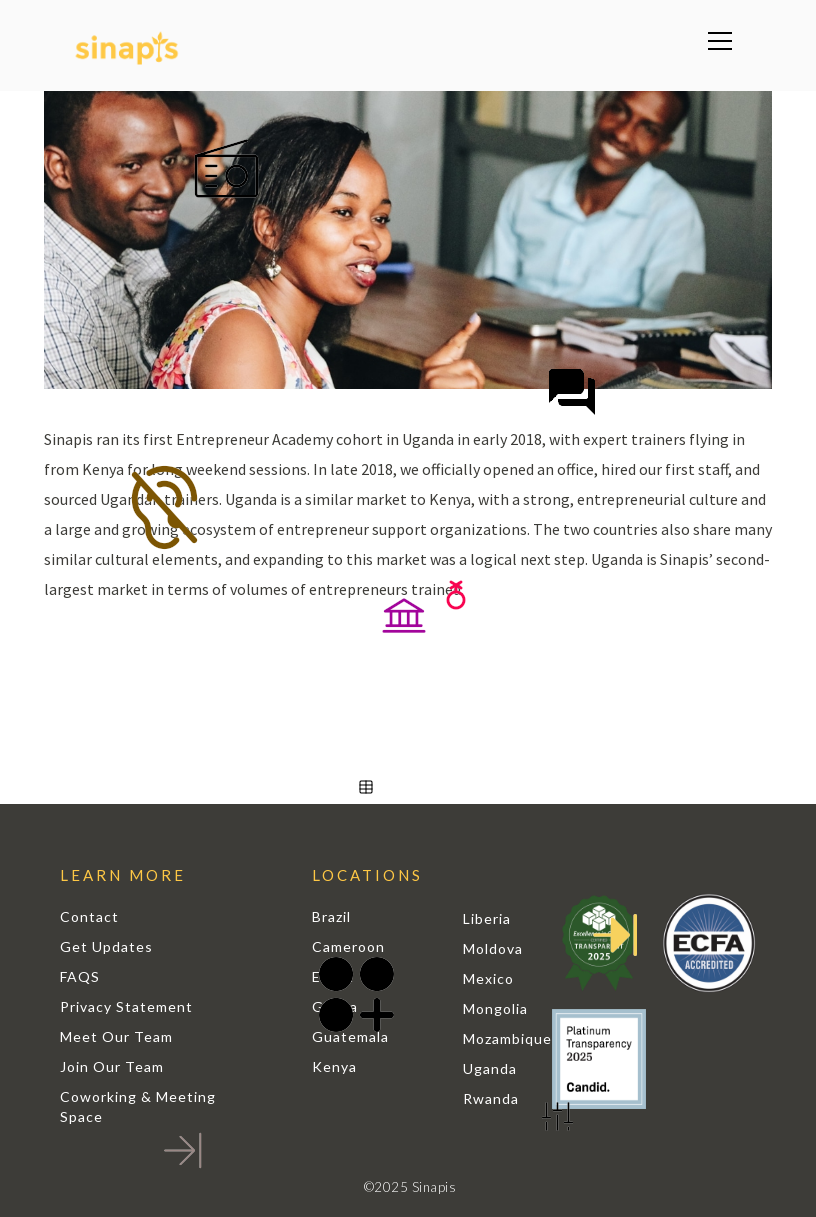  I want to click on view data in table format, so click(366, 787).